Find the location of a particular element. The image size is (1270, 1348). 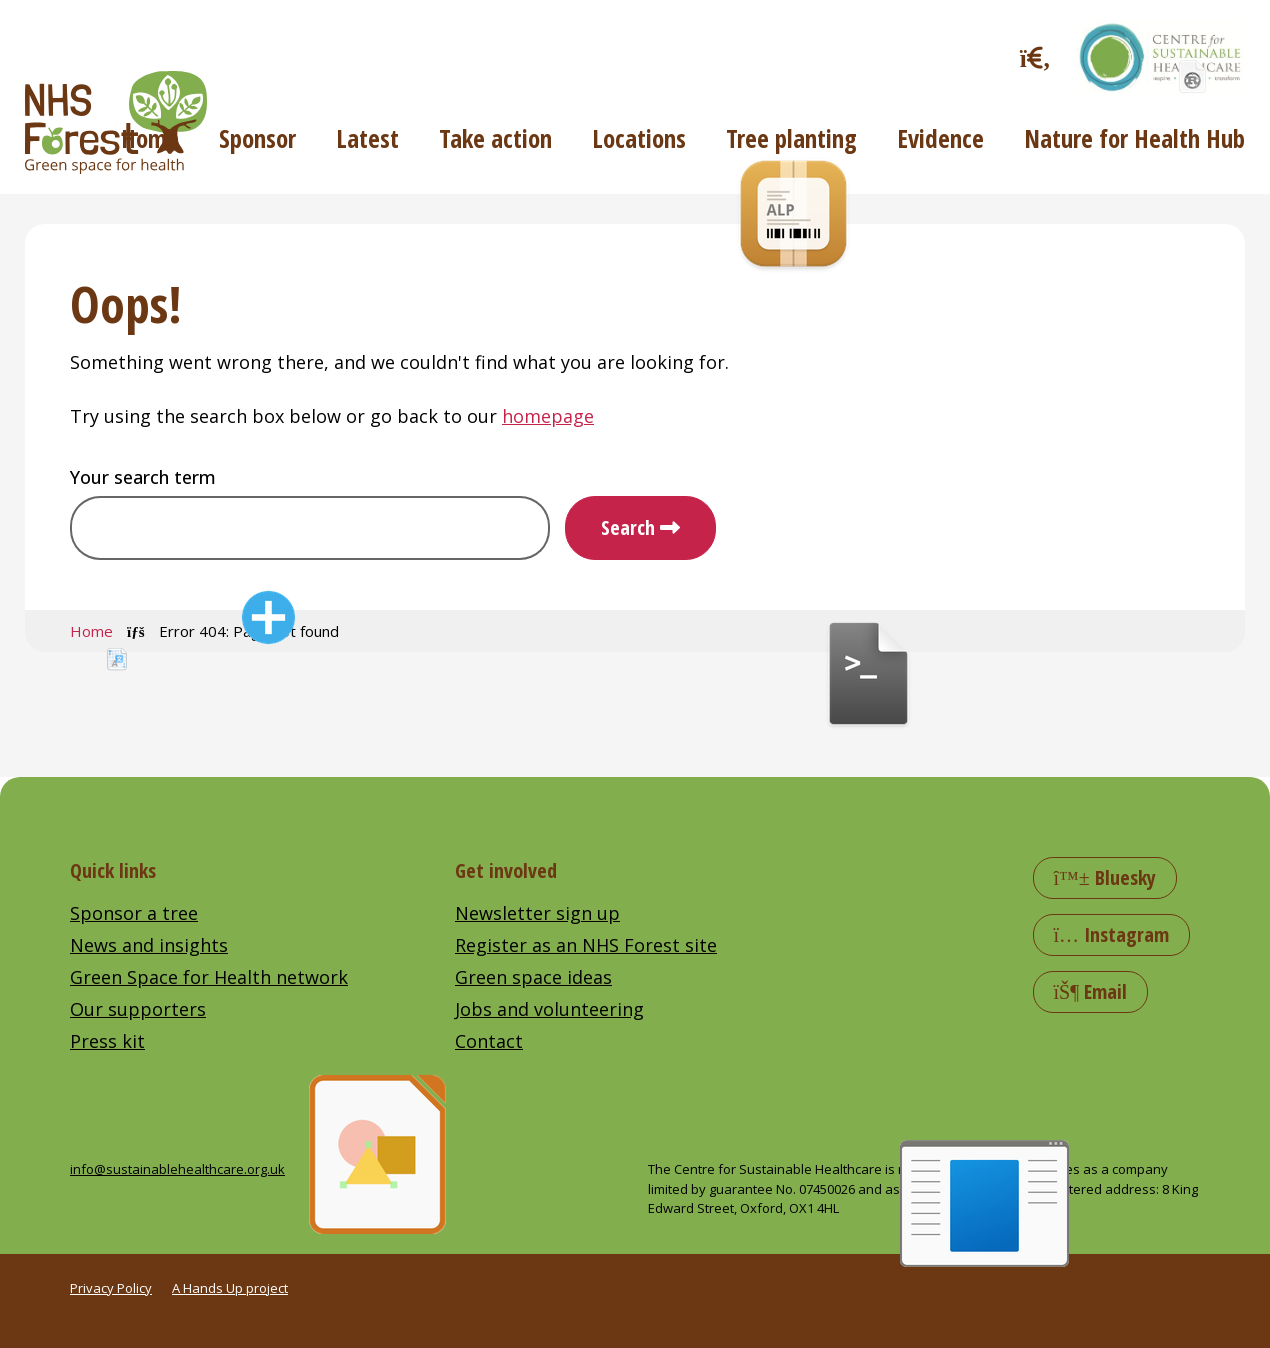

a shell script or command line executable file is located at coordinates (868, 675).